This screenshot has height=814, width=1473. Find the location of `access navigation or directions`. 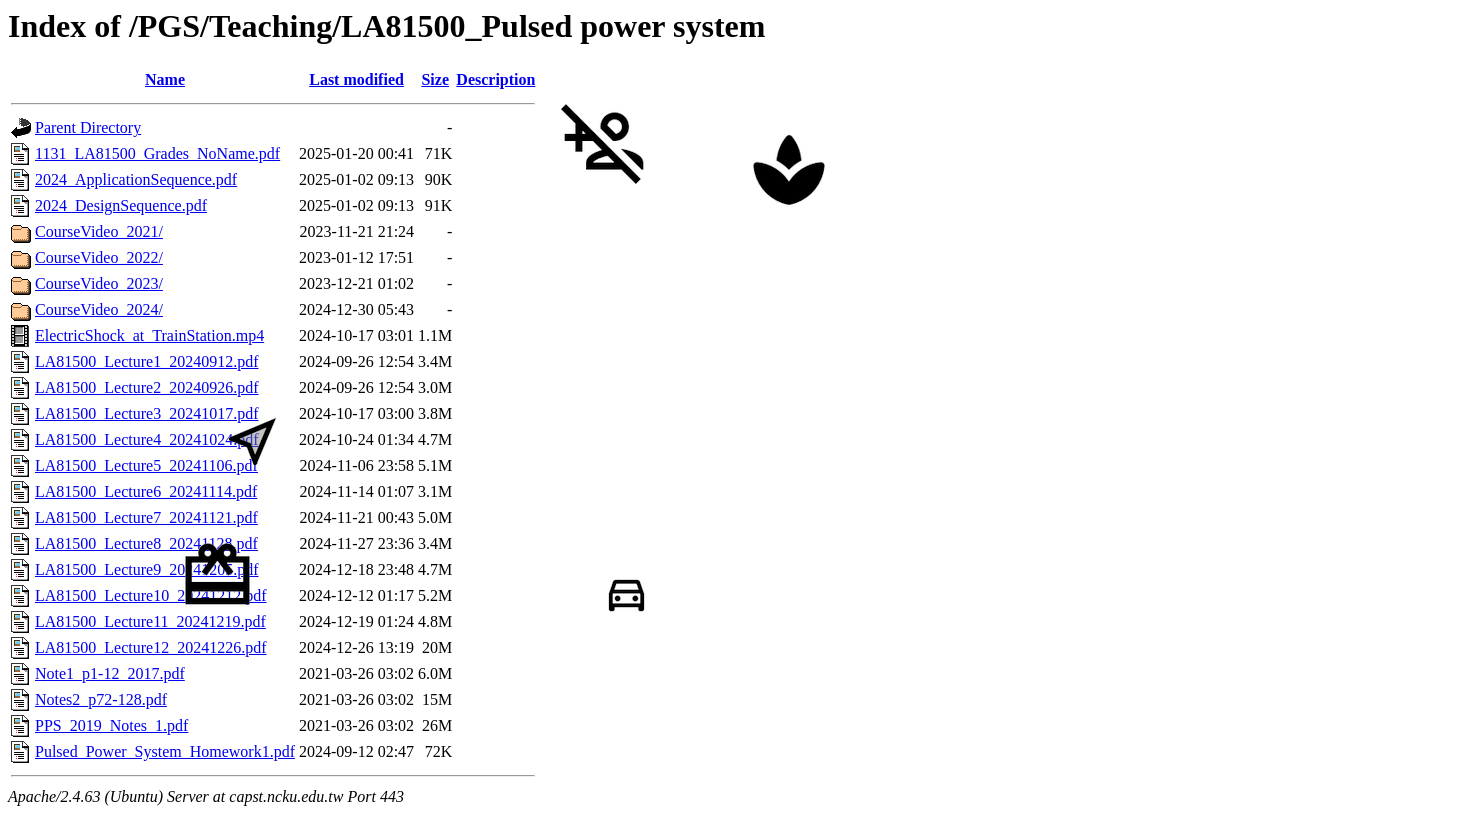

access navigation or directions is located at coordinates (252, 441).